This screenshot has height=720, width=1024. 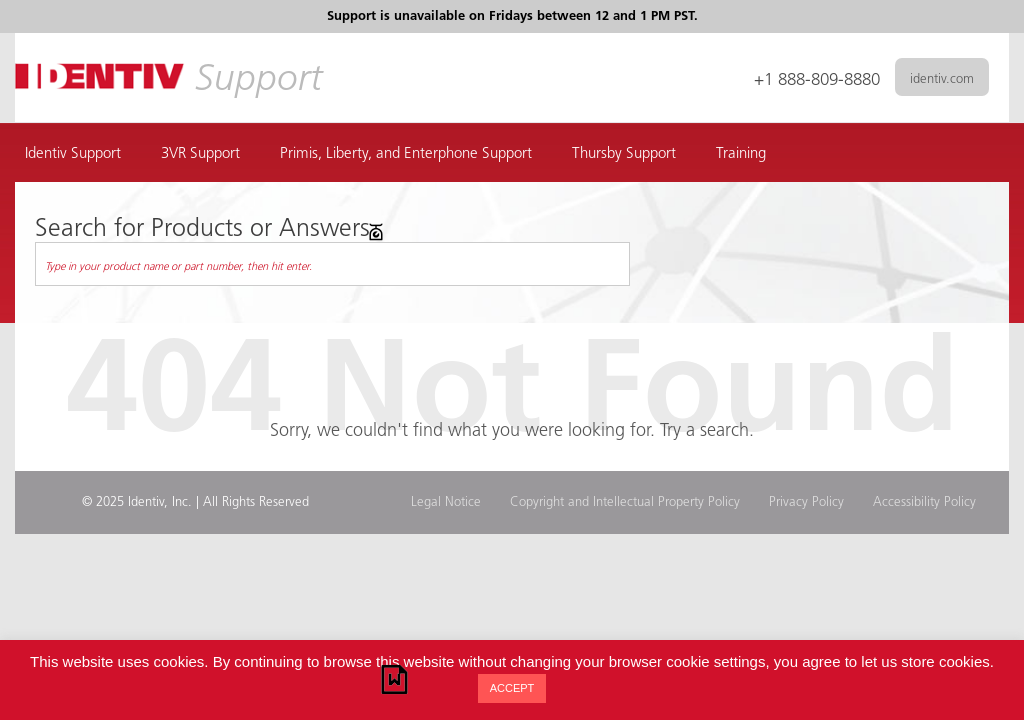 I want to click on access weight or measurement tools, so click(x=376, y=232).